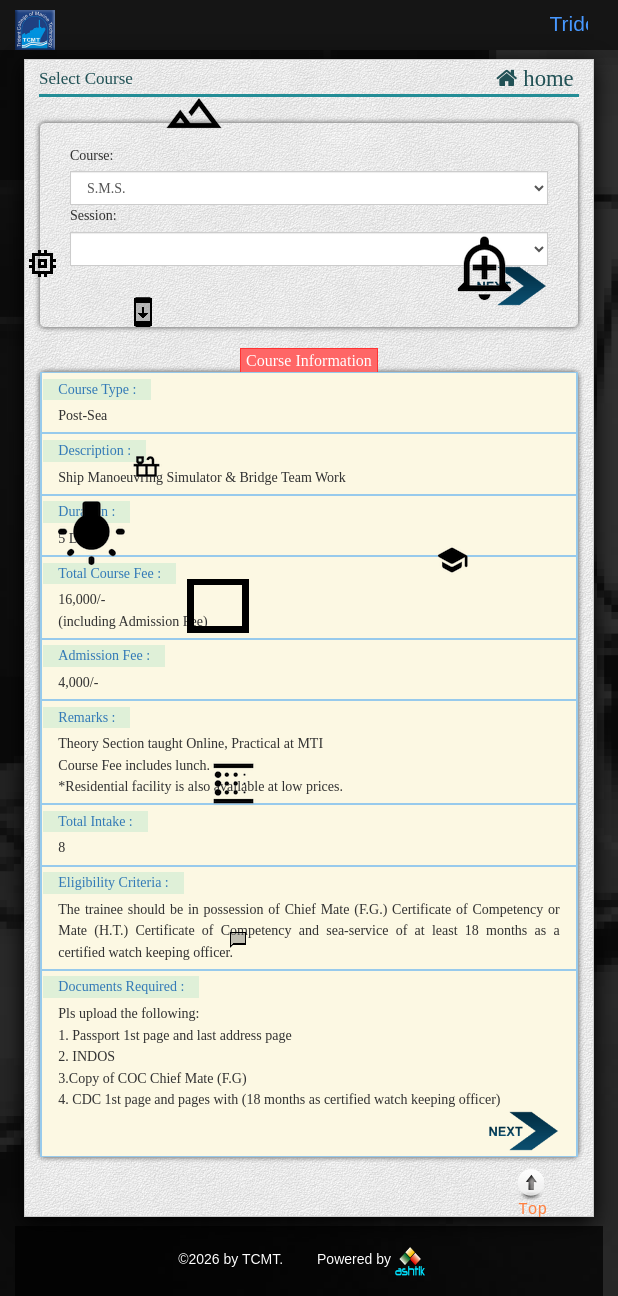 This screenshot has width=618, height=1296. Describe the element at coordinates (146, 466) in the screenshot. I see `browse kitchen countertop options` at that location.